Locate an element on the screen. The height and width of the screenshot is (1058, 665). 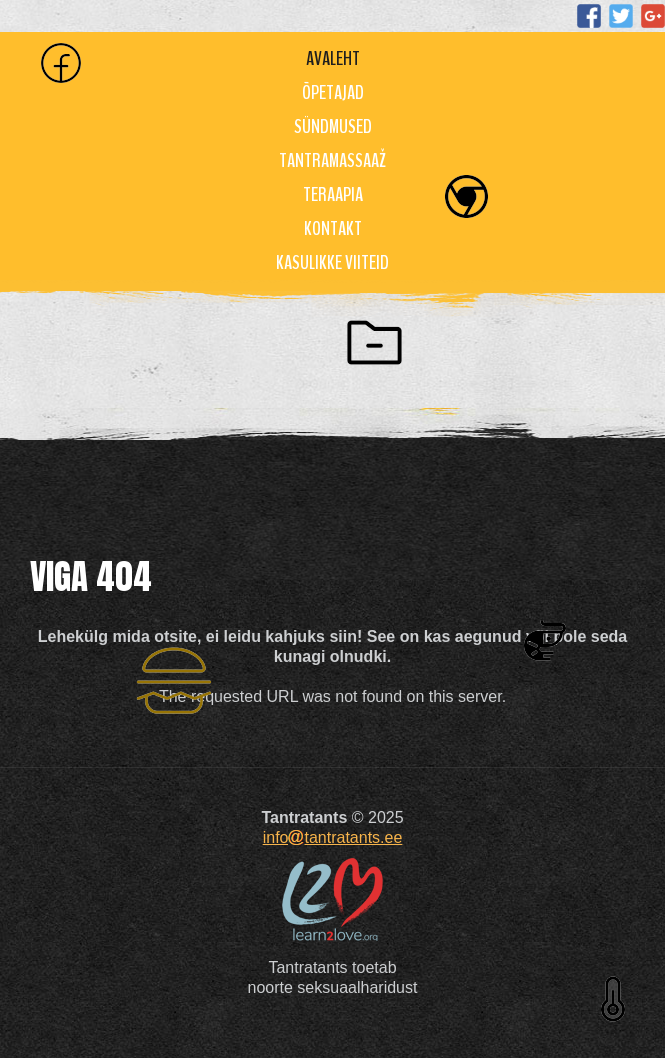
open navigation menu is located at coordinates (174, 682).